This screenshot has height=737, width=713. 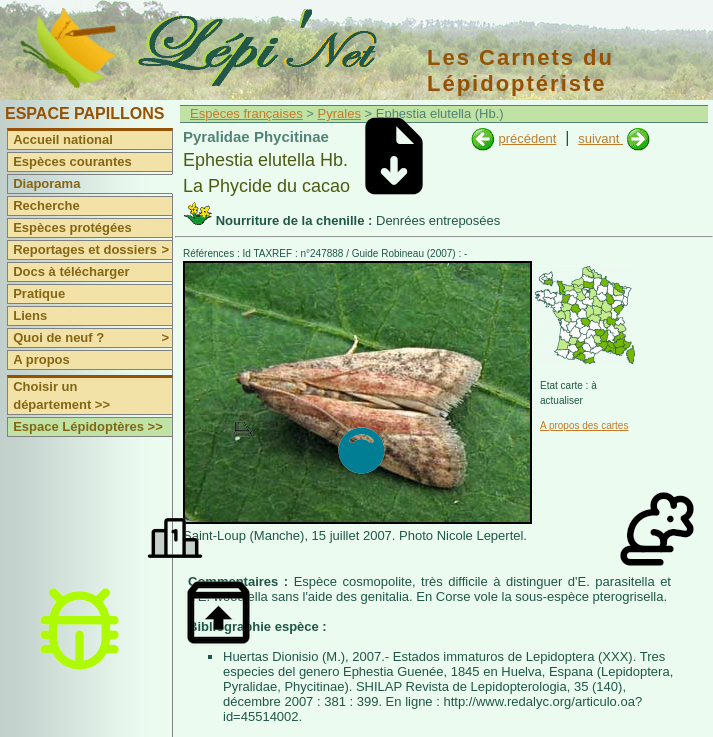 I want to click on apply inner shadow effect to top edge, so click(x=361, y=450).